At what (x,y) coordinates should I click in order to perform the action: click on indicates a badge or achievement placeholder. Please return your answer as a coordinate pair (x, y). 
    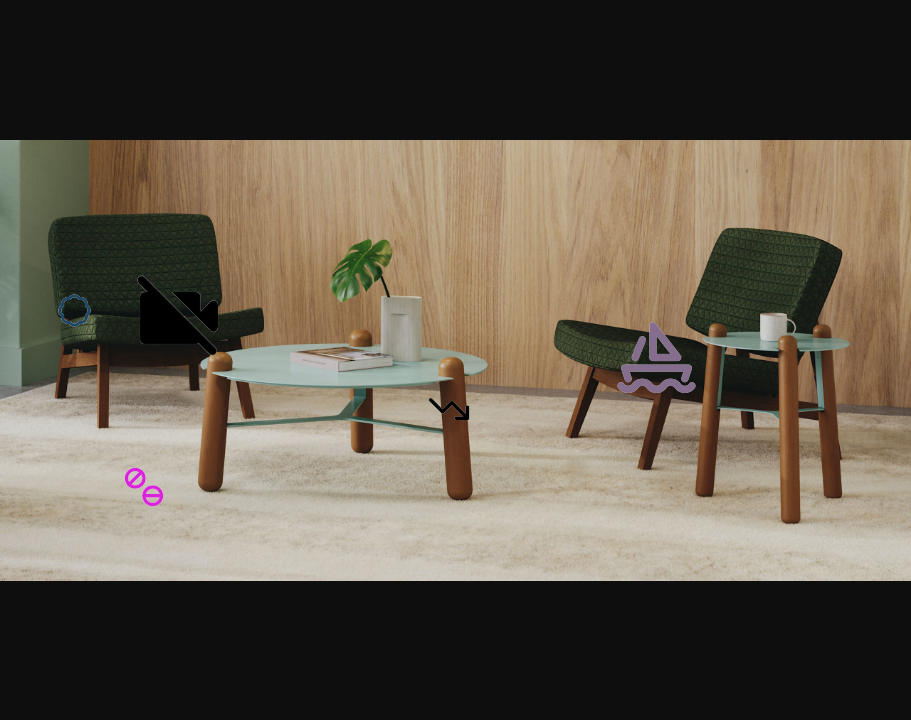
    Looking at the image, I should click on (74, 310).